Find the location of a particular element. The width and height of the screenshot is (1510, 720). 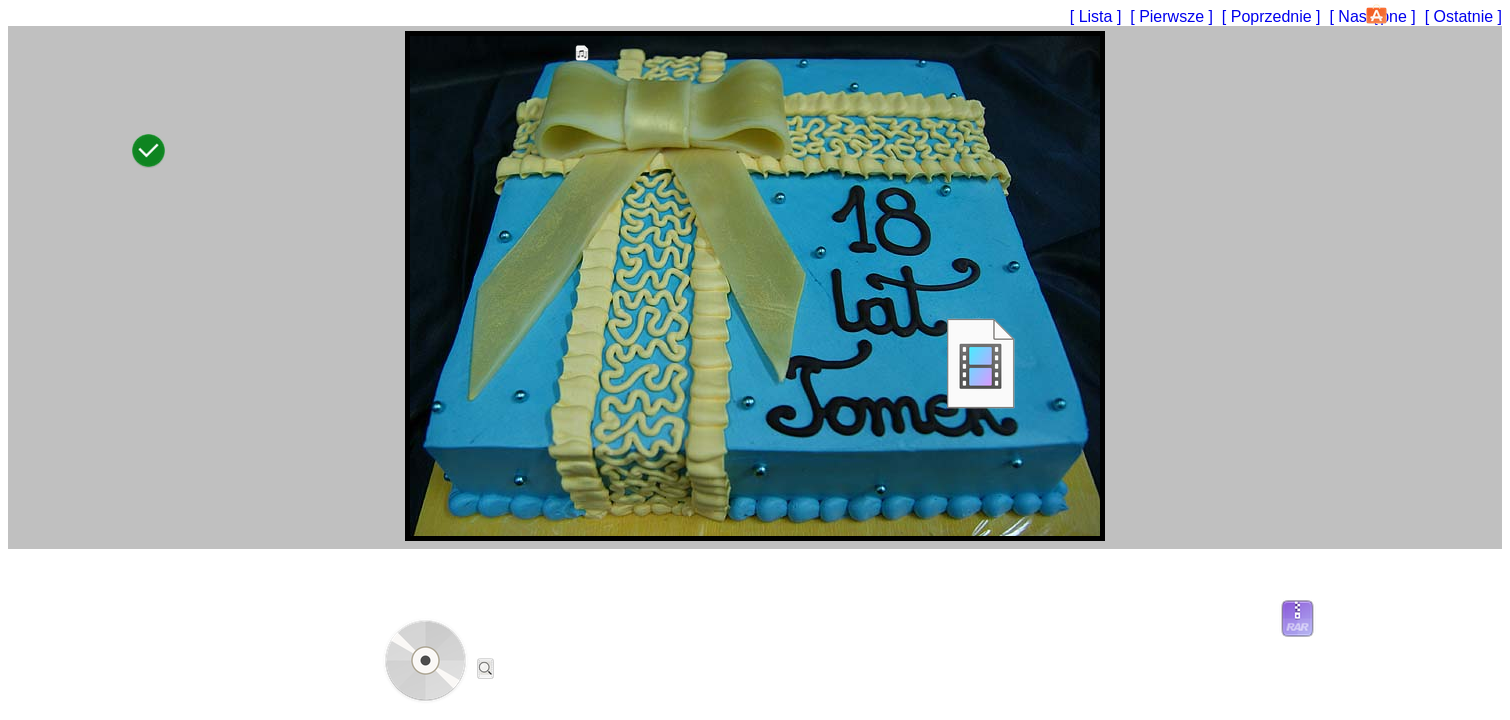

open system log viewer is located at coordinates (485, 668).